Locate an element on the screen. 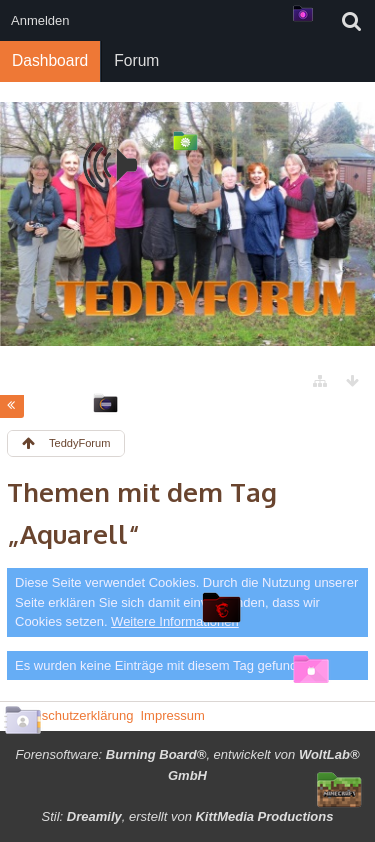 This screenshot has width=375, height=842. open gamejolt games folder is located at coordinates (185, 141).